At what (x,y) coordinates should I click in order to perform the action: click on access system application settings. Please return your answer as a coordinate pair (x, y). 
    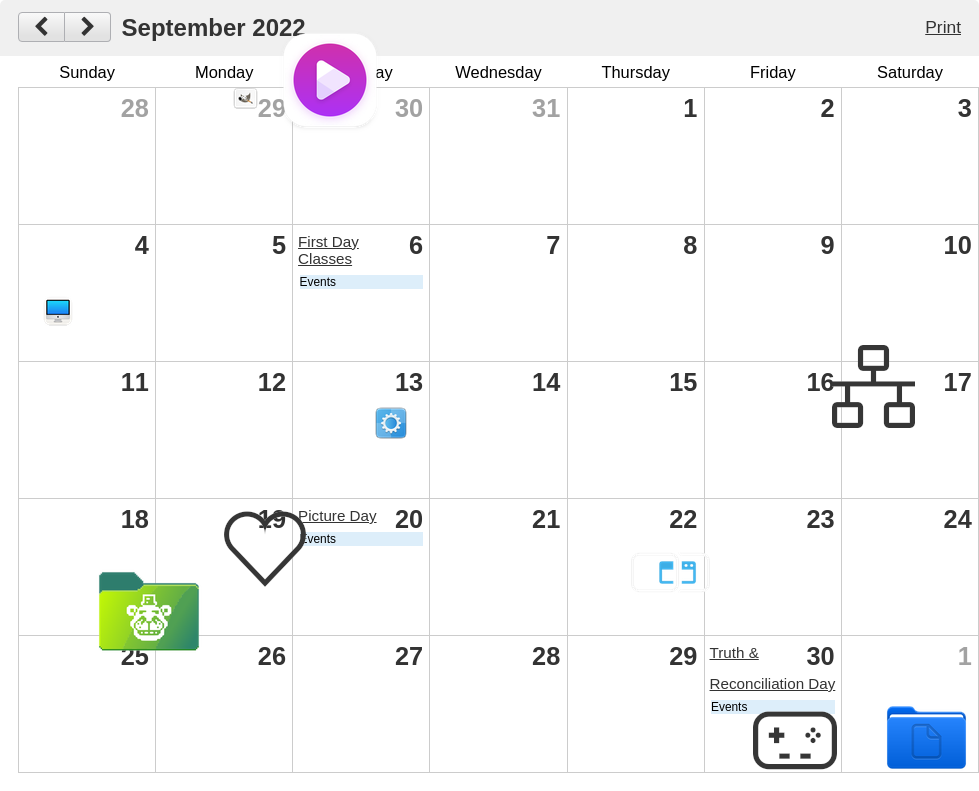
    Looking at the image, I should click on (391, 423).